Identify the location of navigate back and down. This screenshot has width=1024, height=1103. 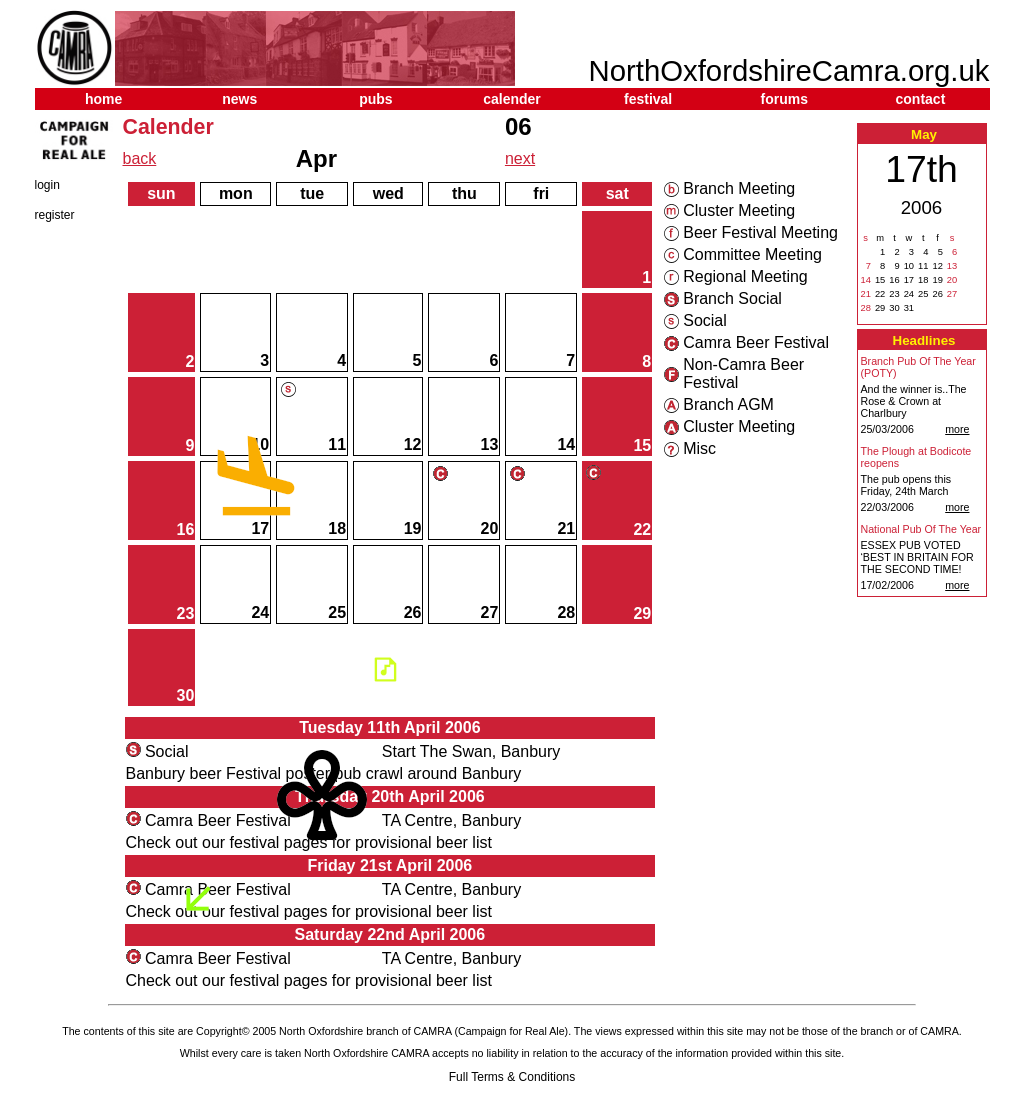
(196, 900).